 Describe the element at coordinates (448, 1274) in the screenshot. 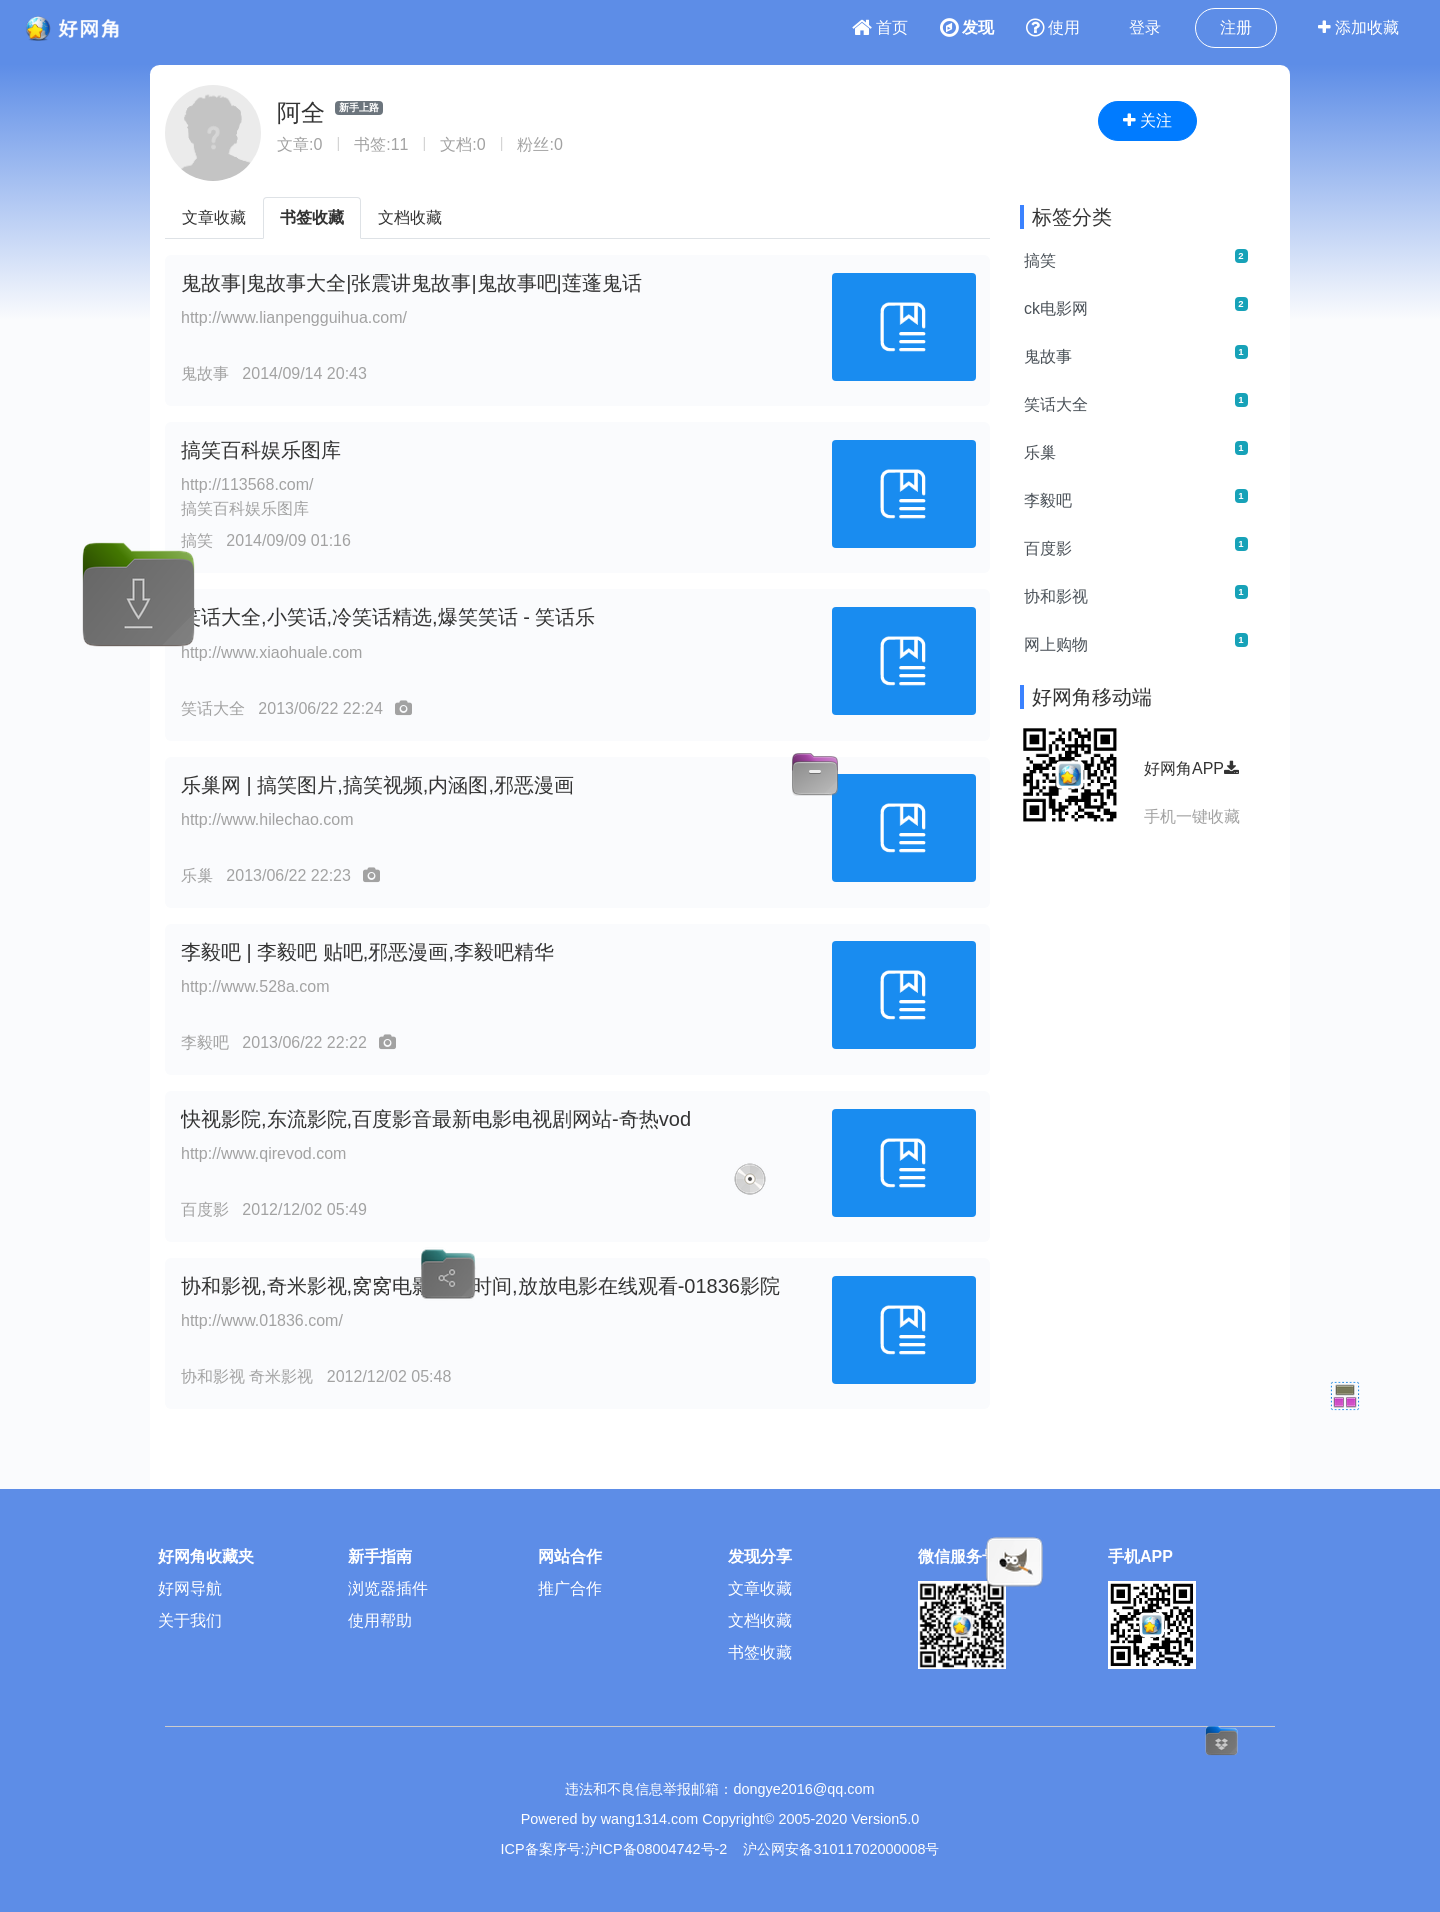

I see `open your public shared folder` at that location.